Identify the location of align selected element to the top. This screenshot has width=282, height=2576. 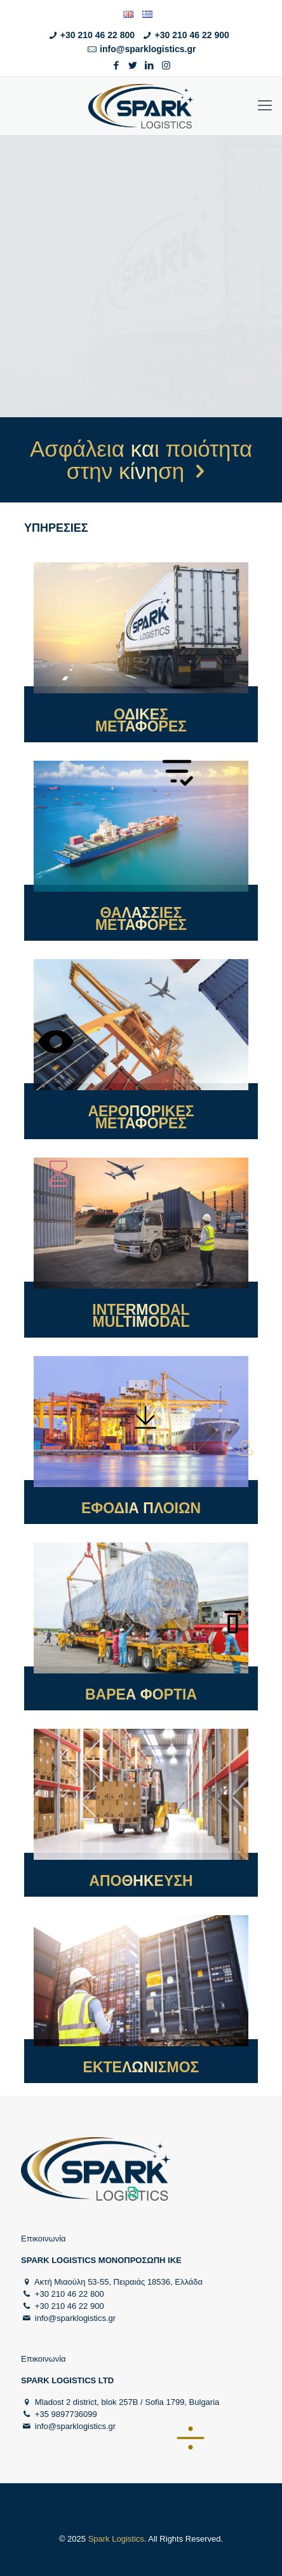
(232, 1621).